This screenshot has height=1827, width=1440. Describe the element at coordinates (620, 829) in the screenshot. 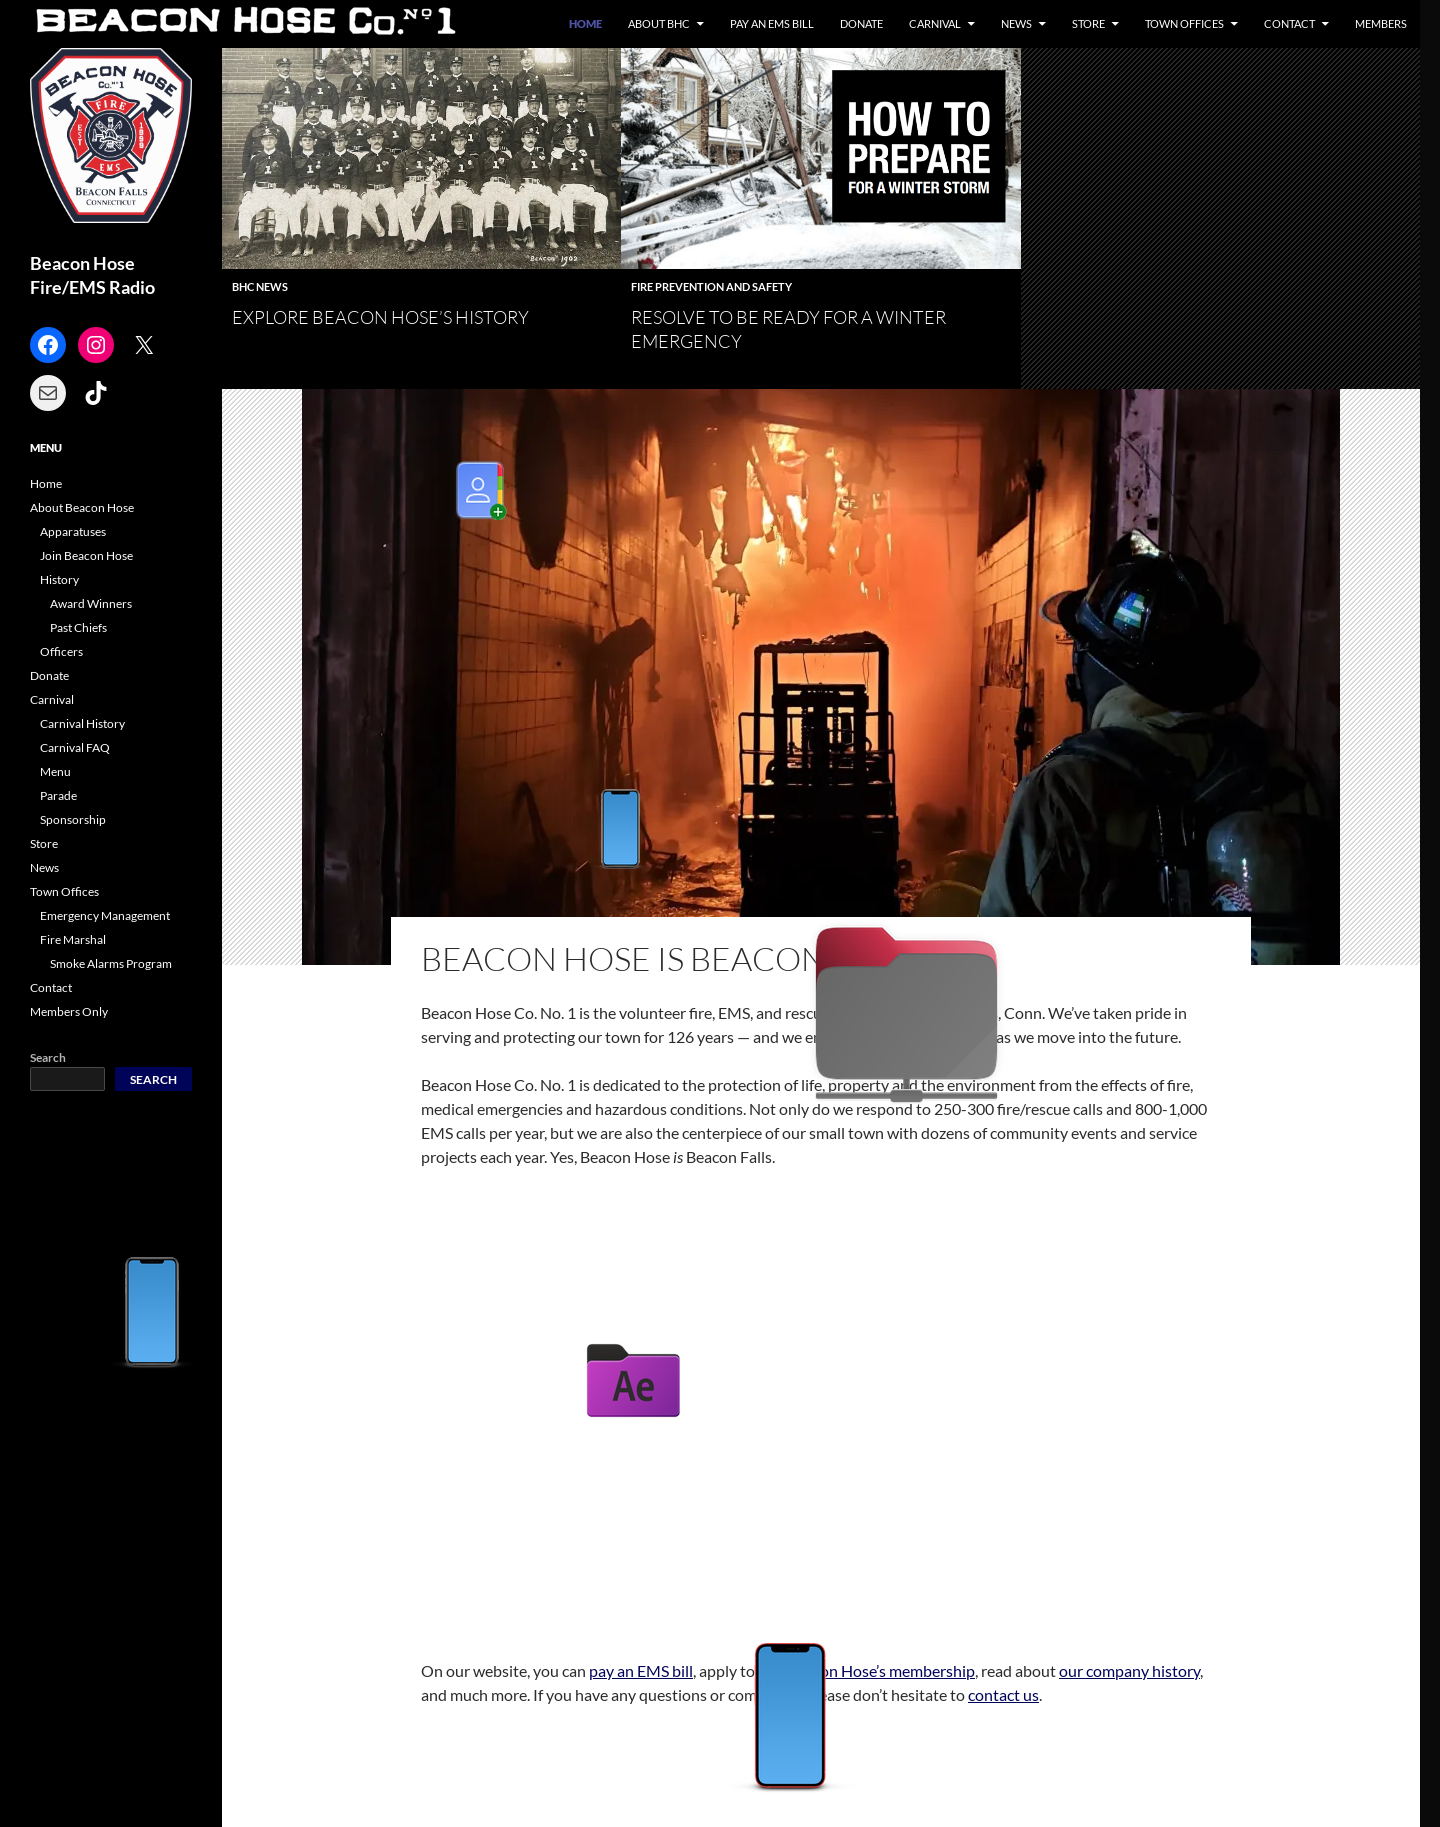

I see `connect to or manage your iPhone` at that location.